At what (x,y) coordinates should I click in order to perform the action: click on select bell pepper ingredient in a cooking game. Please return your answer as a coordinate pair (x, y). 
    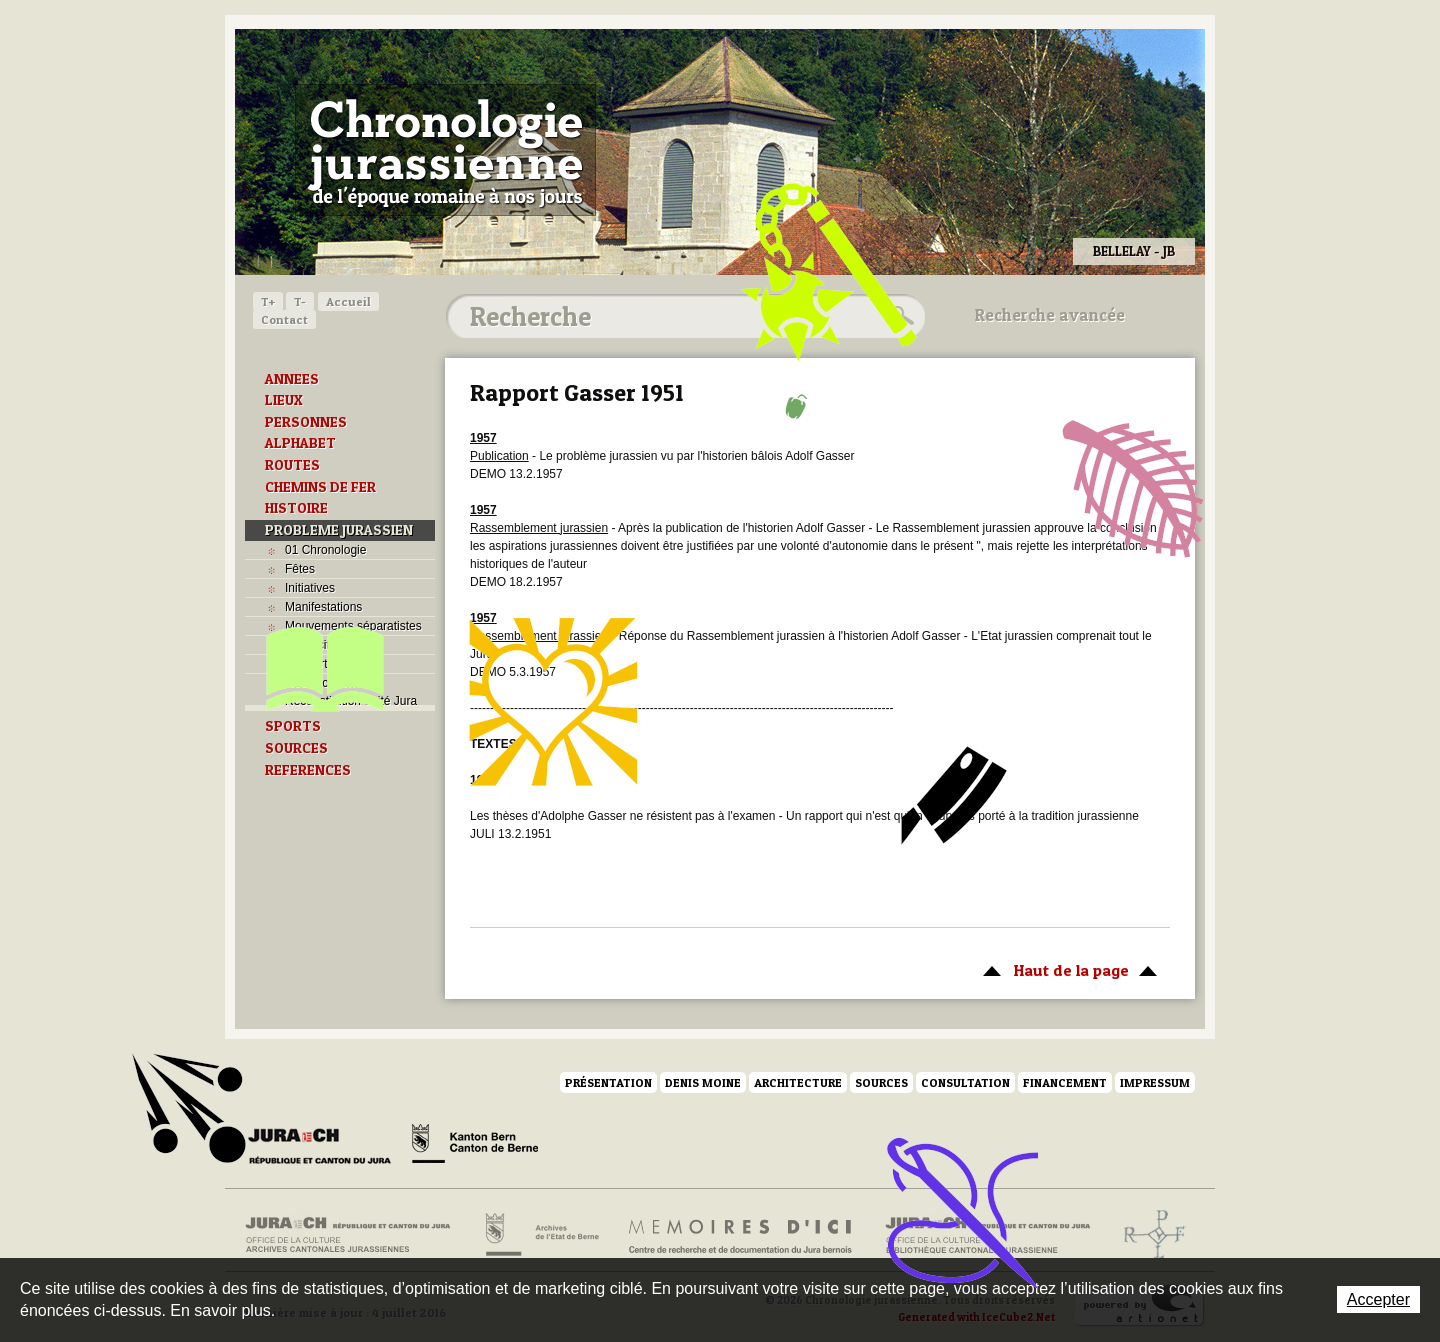
    Looking at the image, I should click on (796, 406).